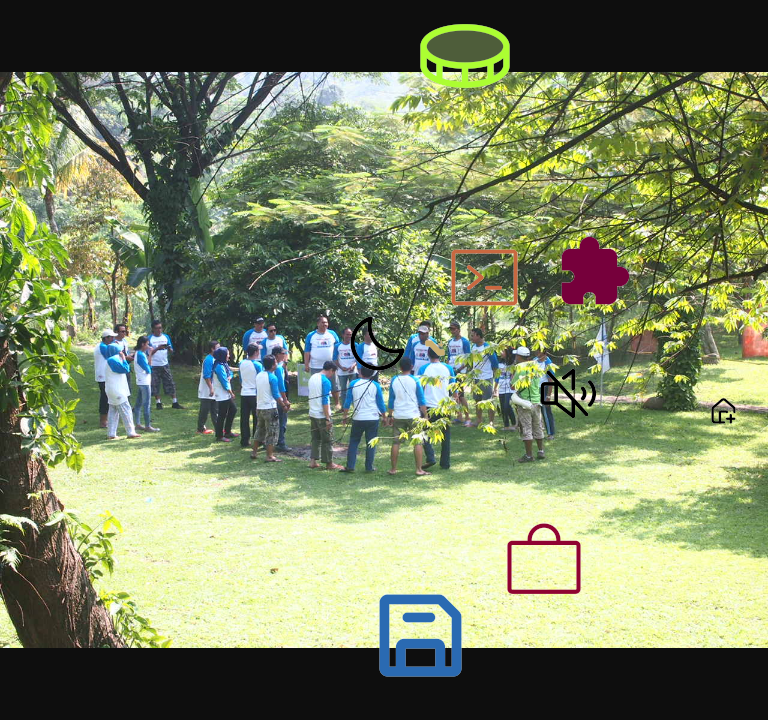  Describe the element at coordinates (484, 277) in the screenshot. I see `open command line terminal` at that location.